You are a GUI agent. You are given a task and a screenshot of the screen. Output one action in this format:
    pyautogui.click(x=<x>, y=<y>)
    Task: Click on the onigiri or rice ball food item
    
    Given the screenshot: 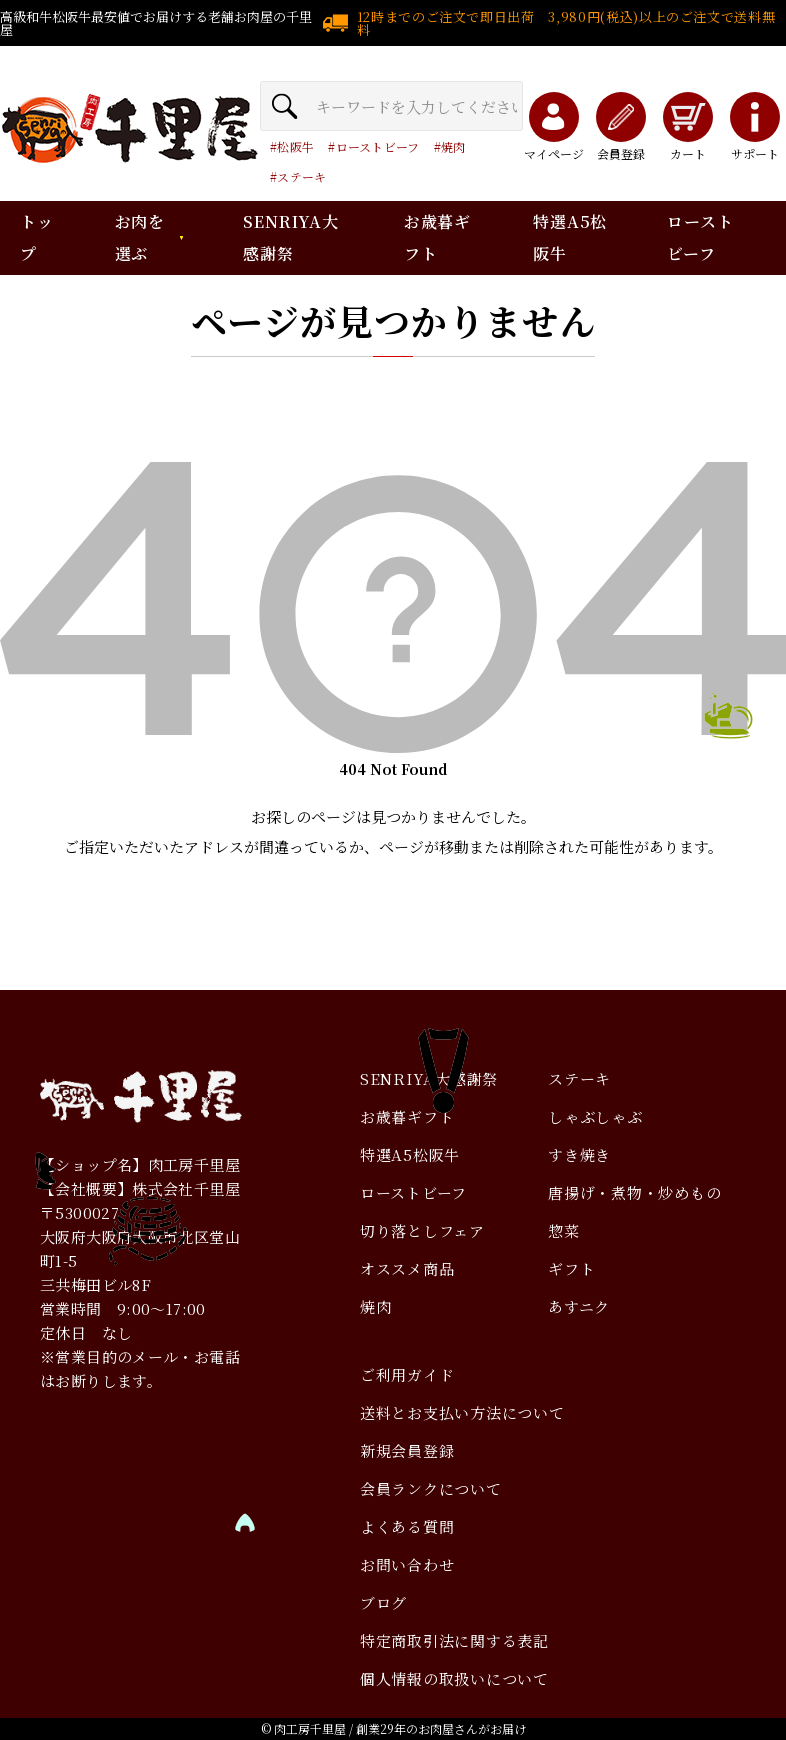 What is the action you would take?
    pyautogui.click(x=245, y=1522)
    